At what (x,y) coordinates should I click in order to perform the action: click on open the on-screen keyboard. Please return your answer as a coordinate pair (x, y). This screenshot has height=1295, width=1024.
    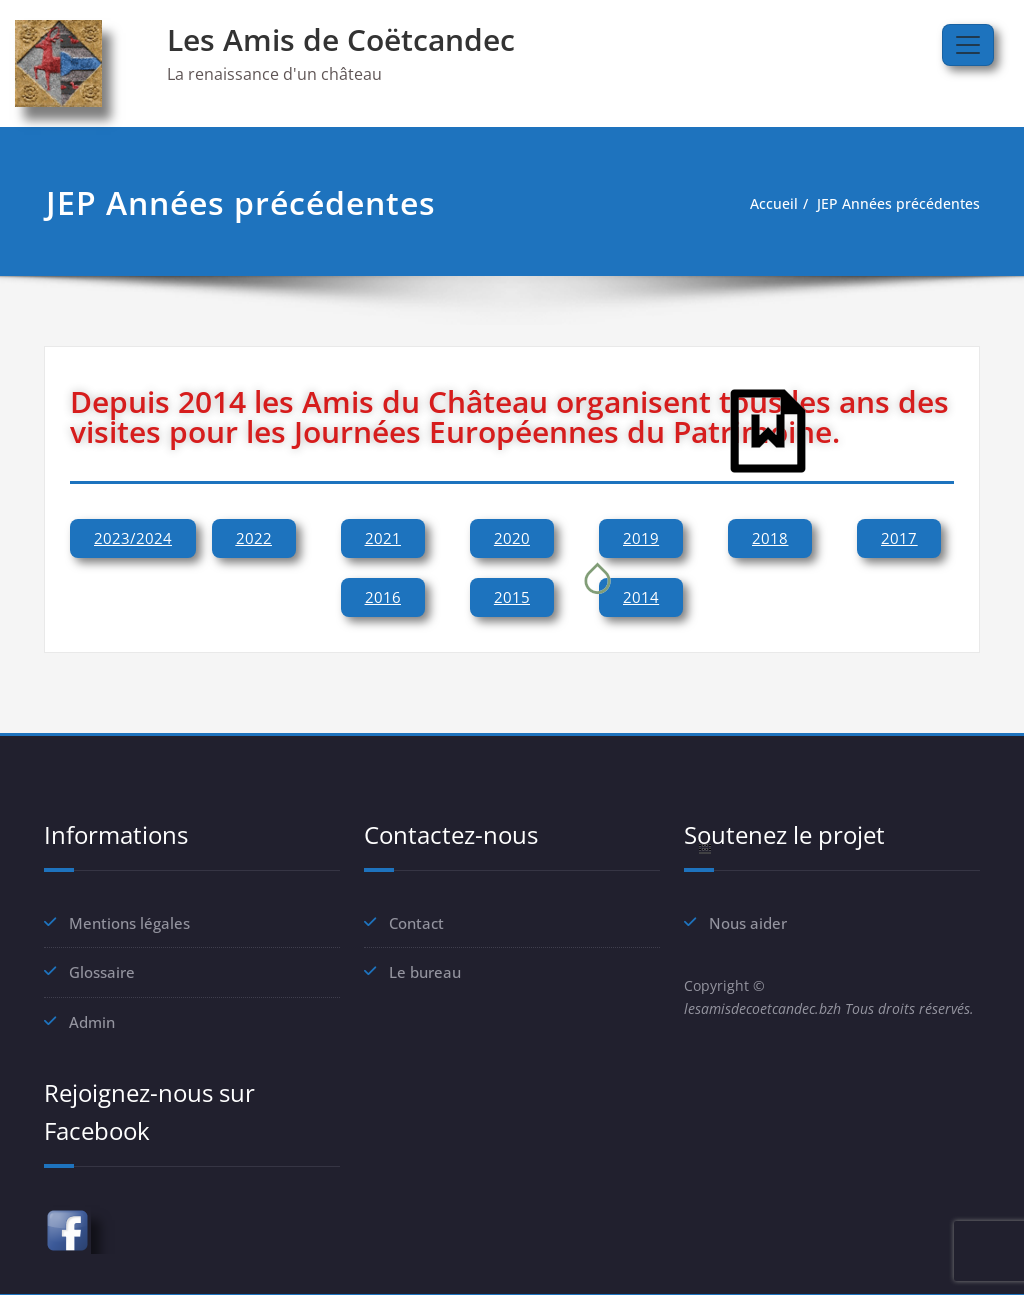
    Looking at the image, I should click on (705, 849).